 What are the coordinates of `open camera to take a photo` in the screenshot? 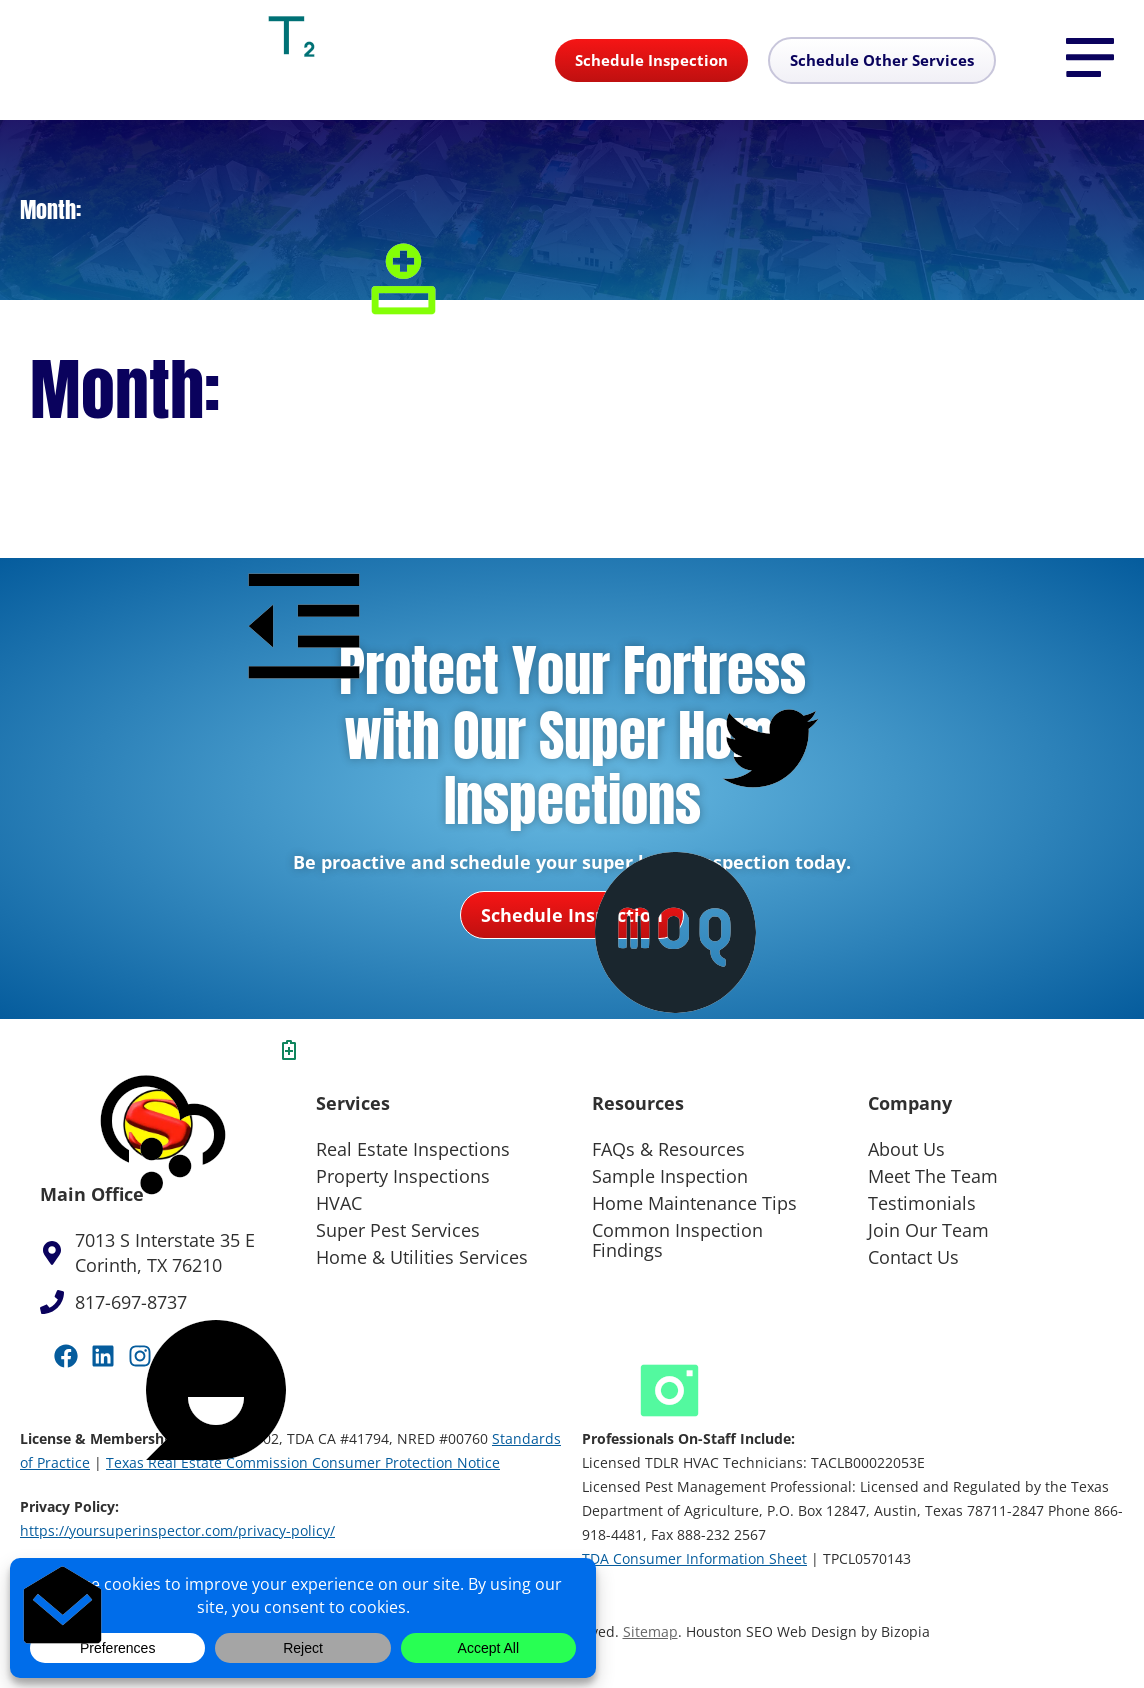 It's located at (669, 1390).